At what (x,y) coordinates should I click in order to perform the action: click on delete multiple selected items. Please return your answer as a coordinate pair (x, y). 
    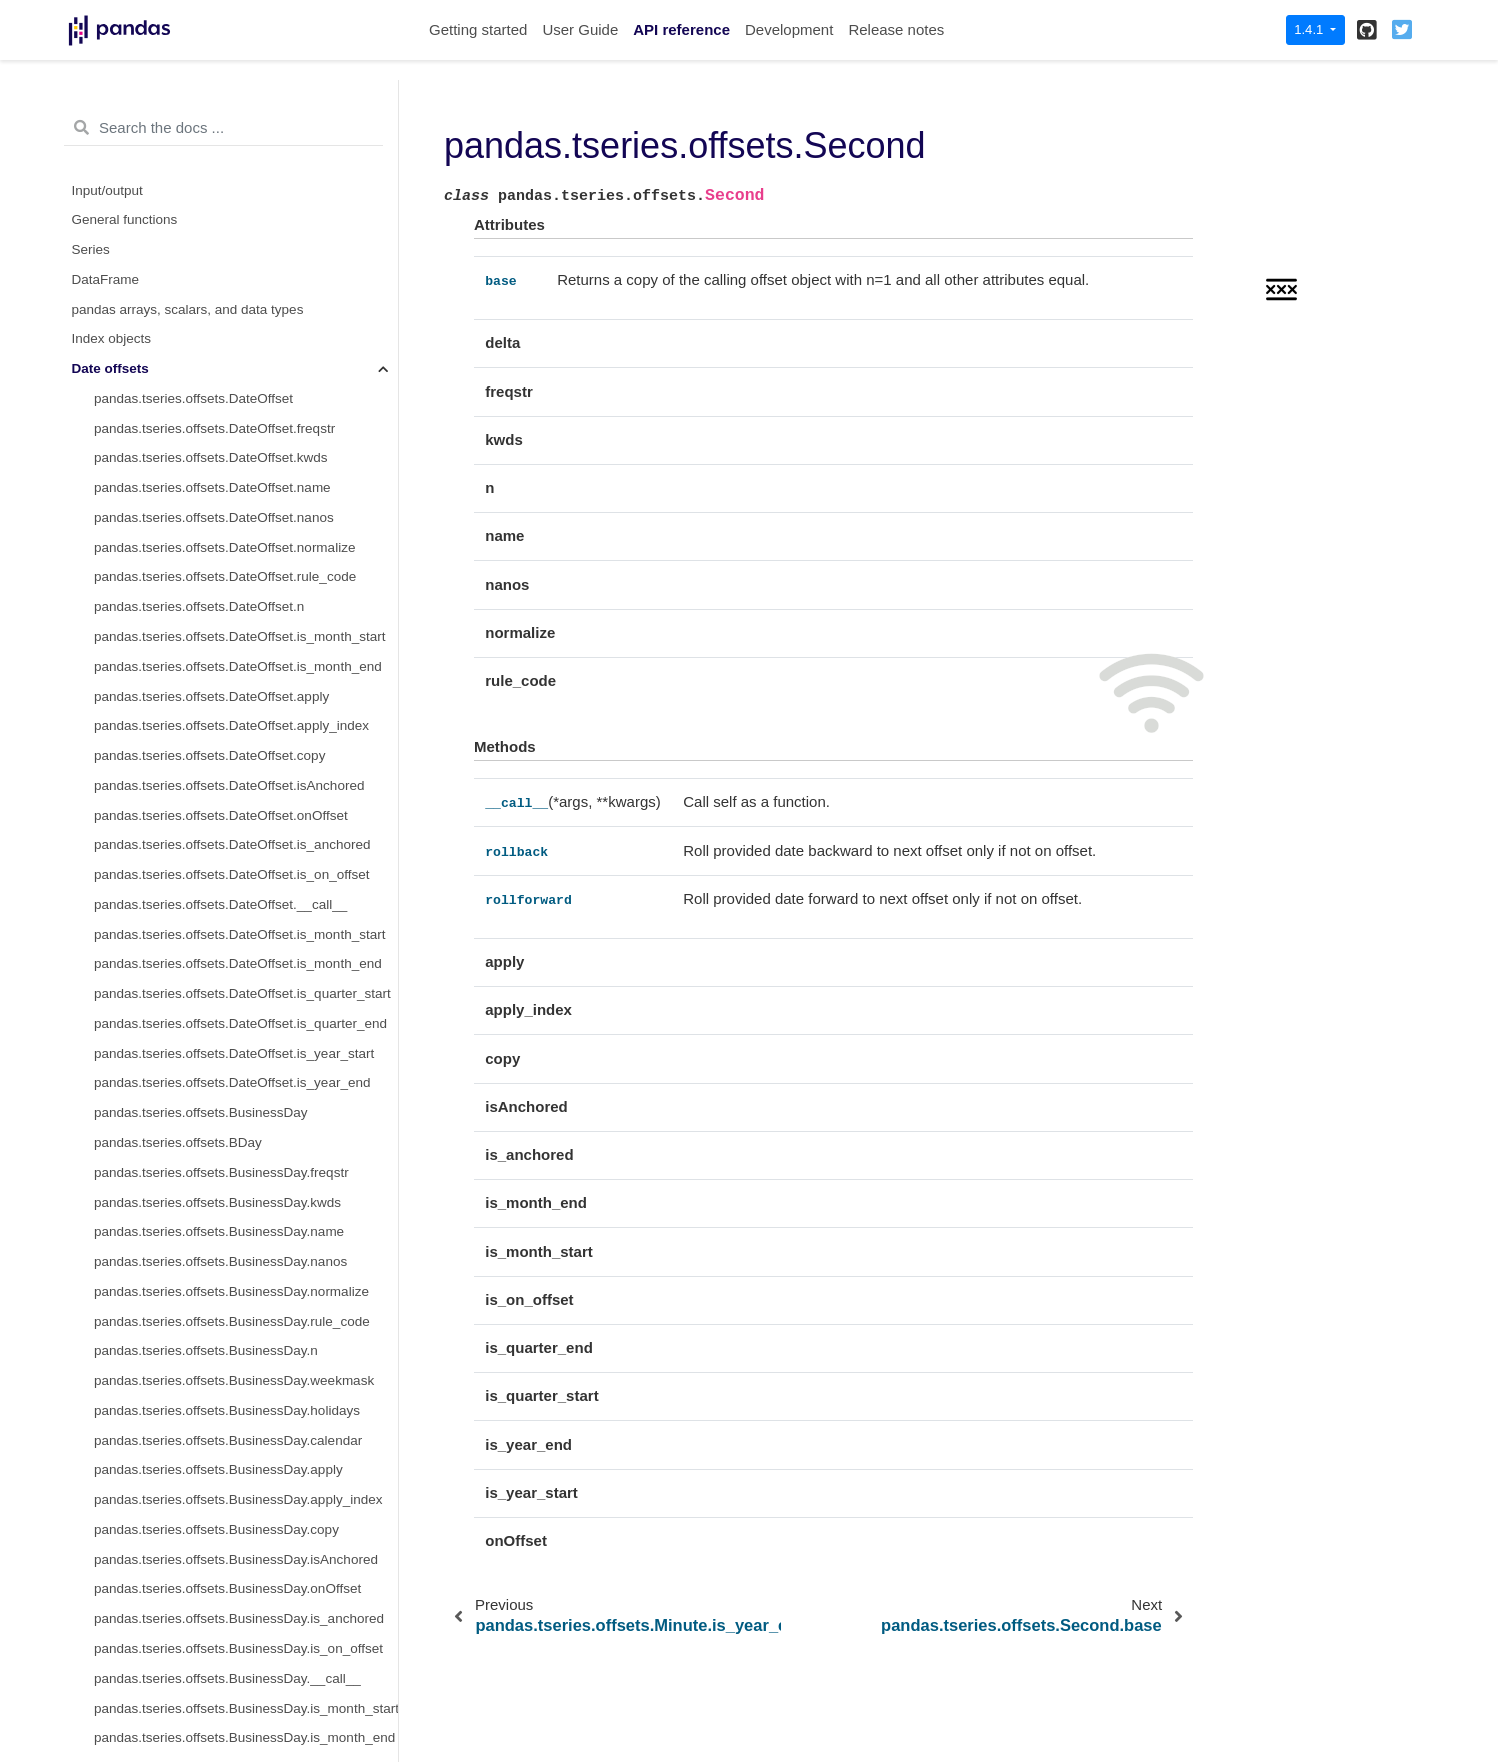
    Looking at the image, I should click on (1281, 289).